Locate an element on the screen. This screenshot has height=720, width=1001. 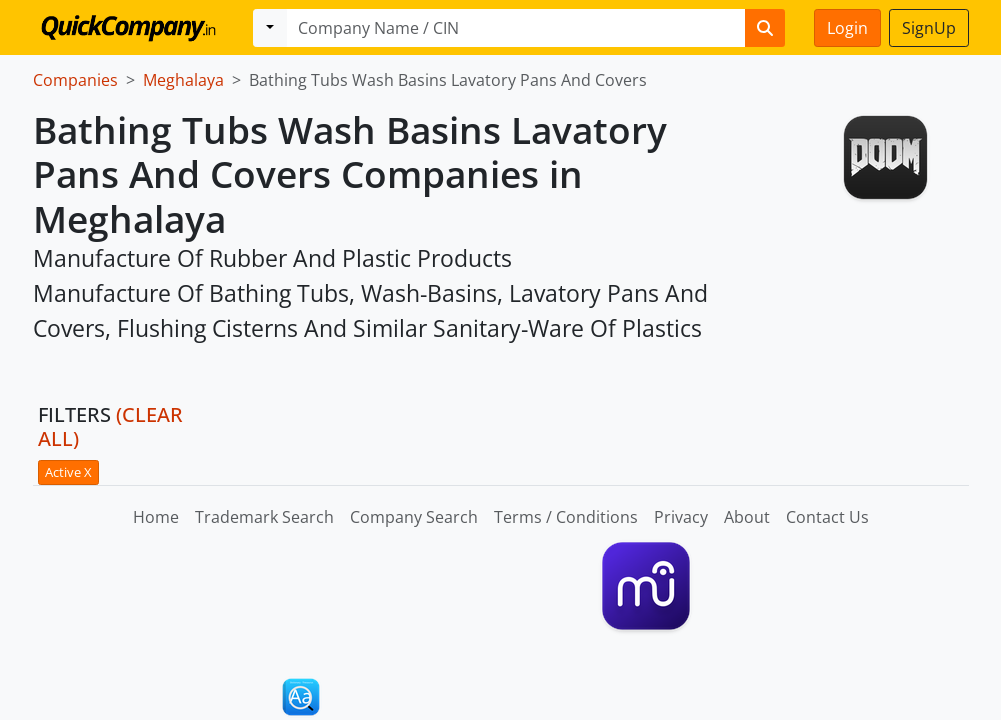
launch DOOM (2016) game is located at coordinates (885, 157).